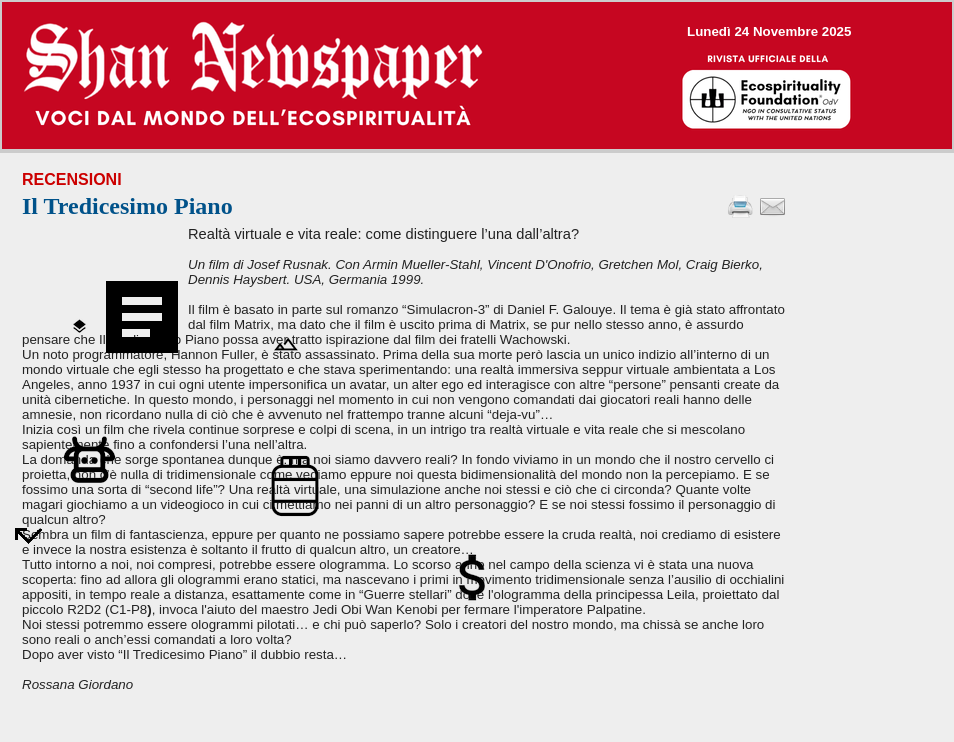 Image resolution: width=954 pixels, height=742 pixels. What do you see at coordinates (473, 577) in the screenshot?
I see `view pricing or payment details` at bounding box center [473, 577].